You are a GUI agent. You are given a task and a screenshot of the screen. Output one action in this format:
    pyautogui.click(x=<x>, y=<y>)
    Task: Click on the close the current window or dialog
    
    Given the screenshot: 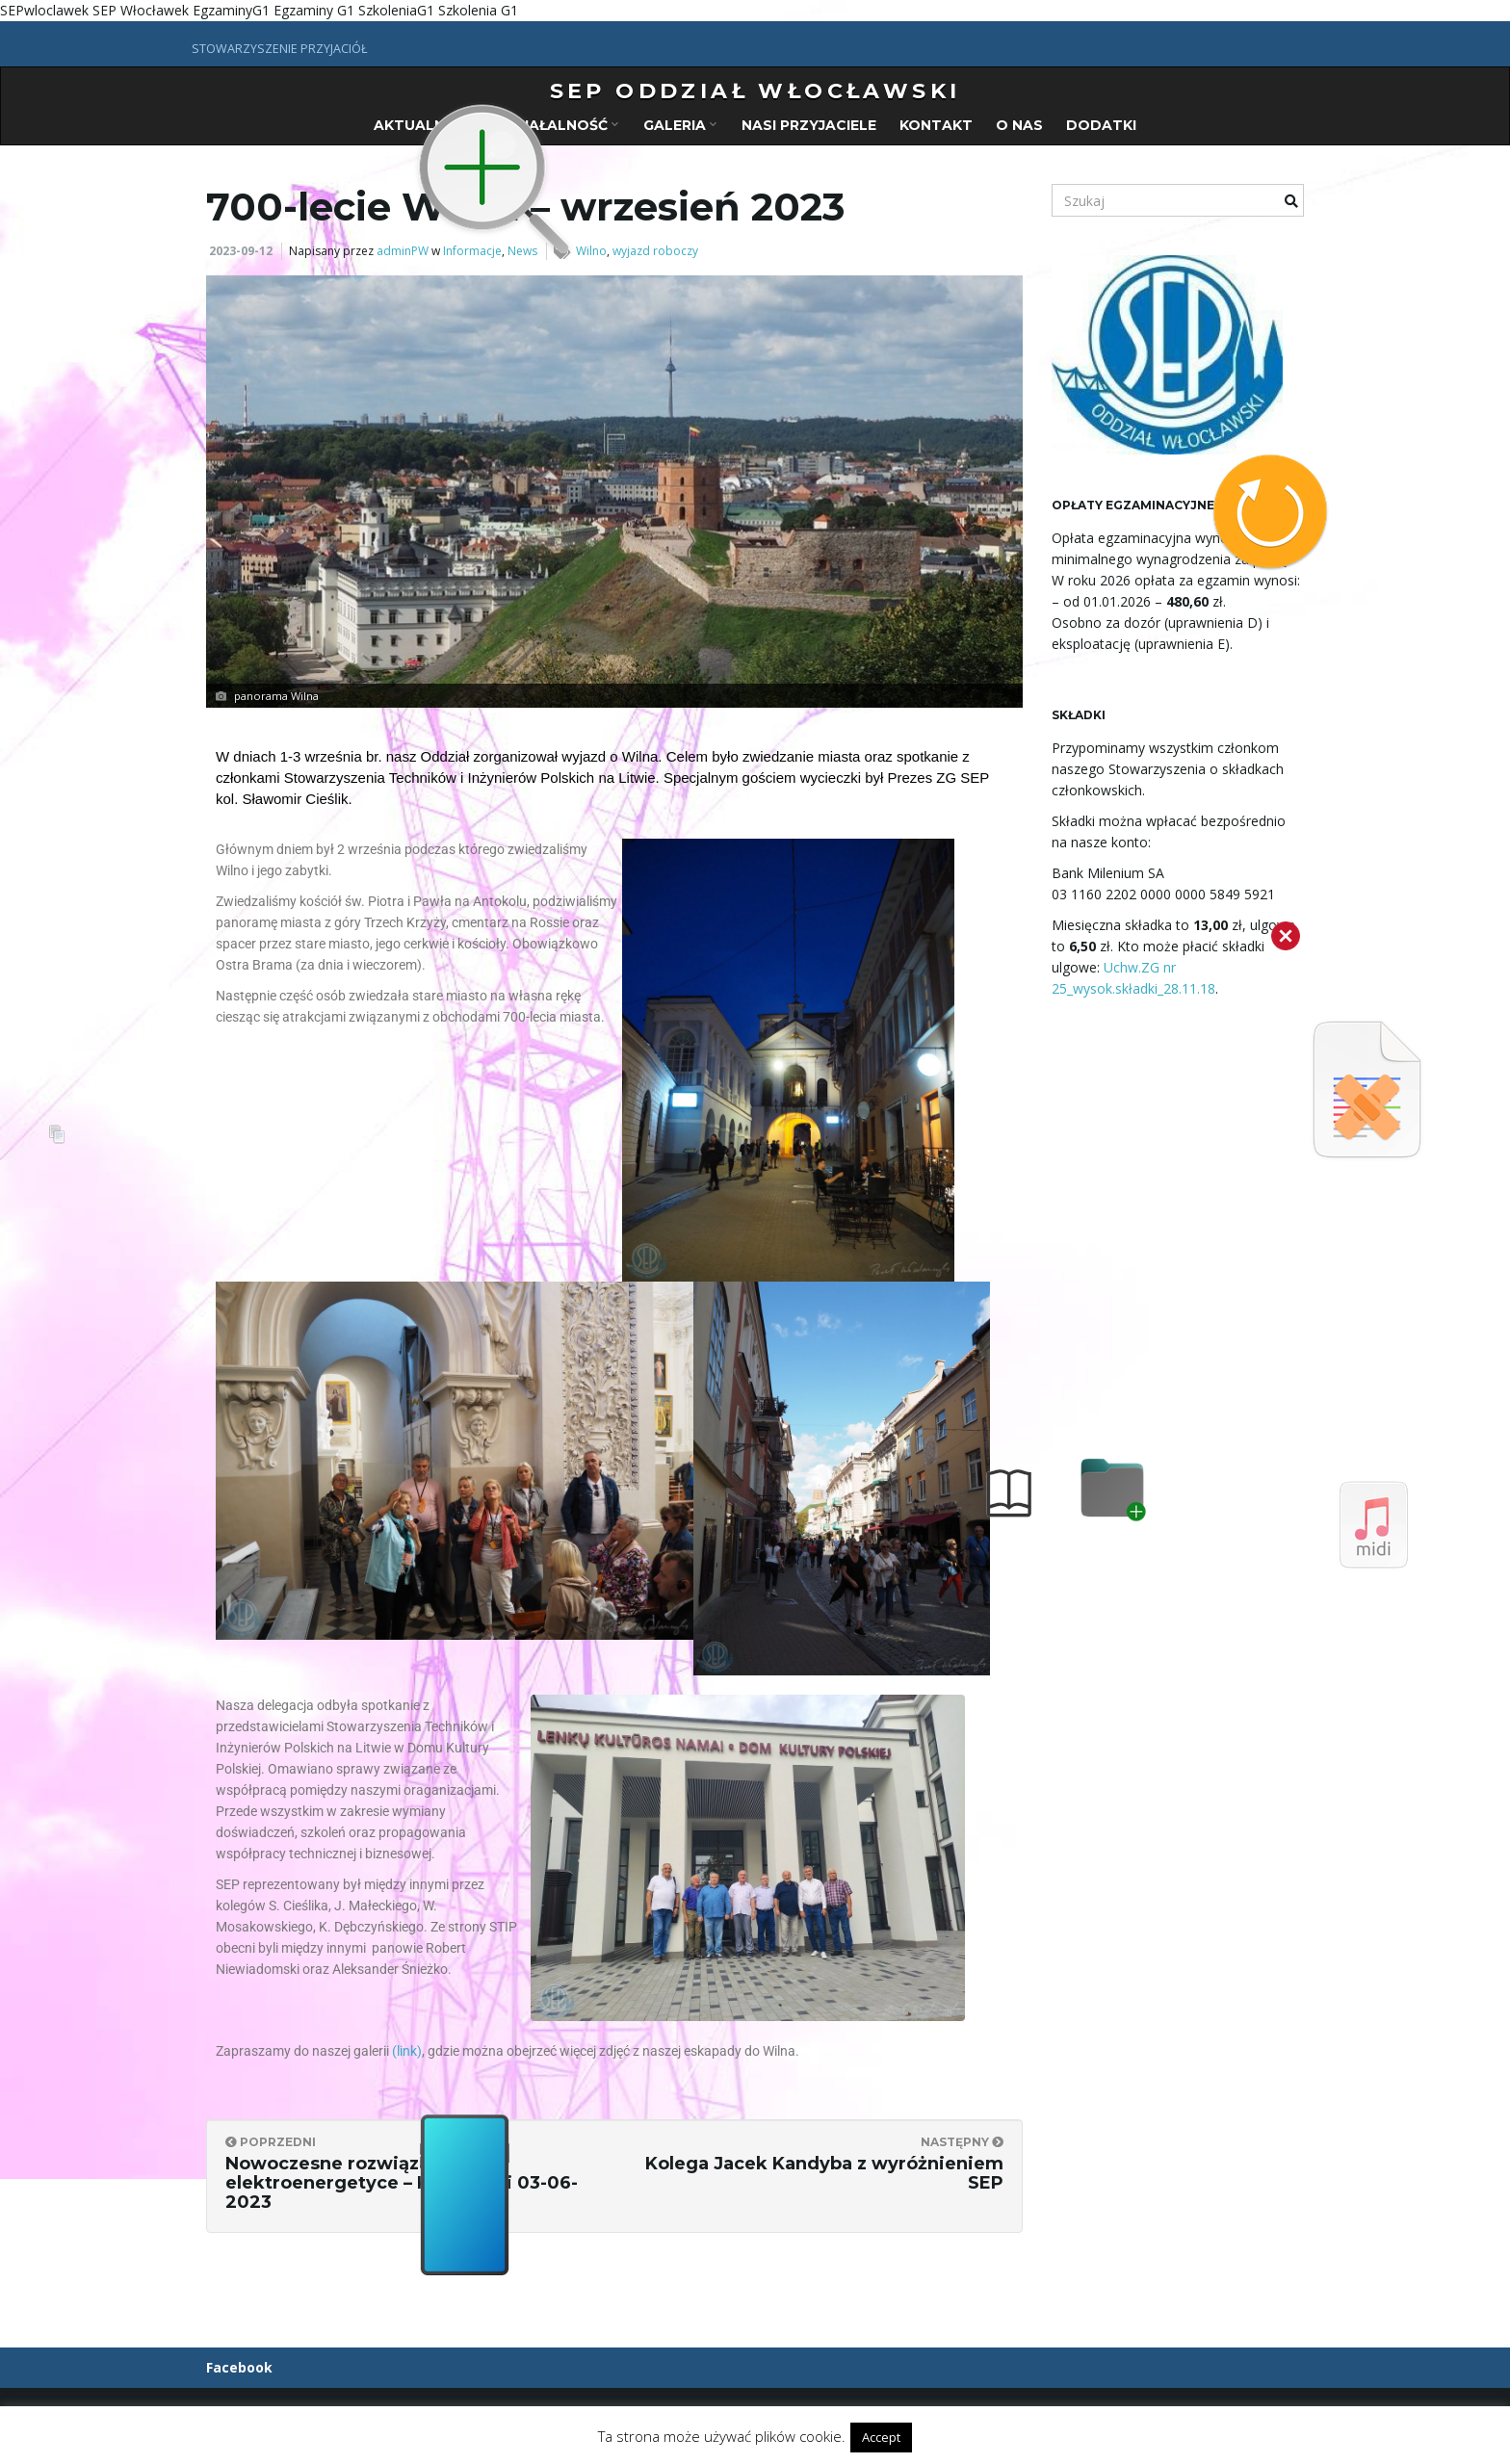 What is the action you would take?
    pyautogui.click(x=1286, y=936)
    